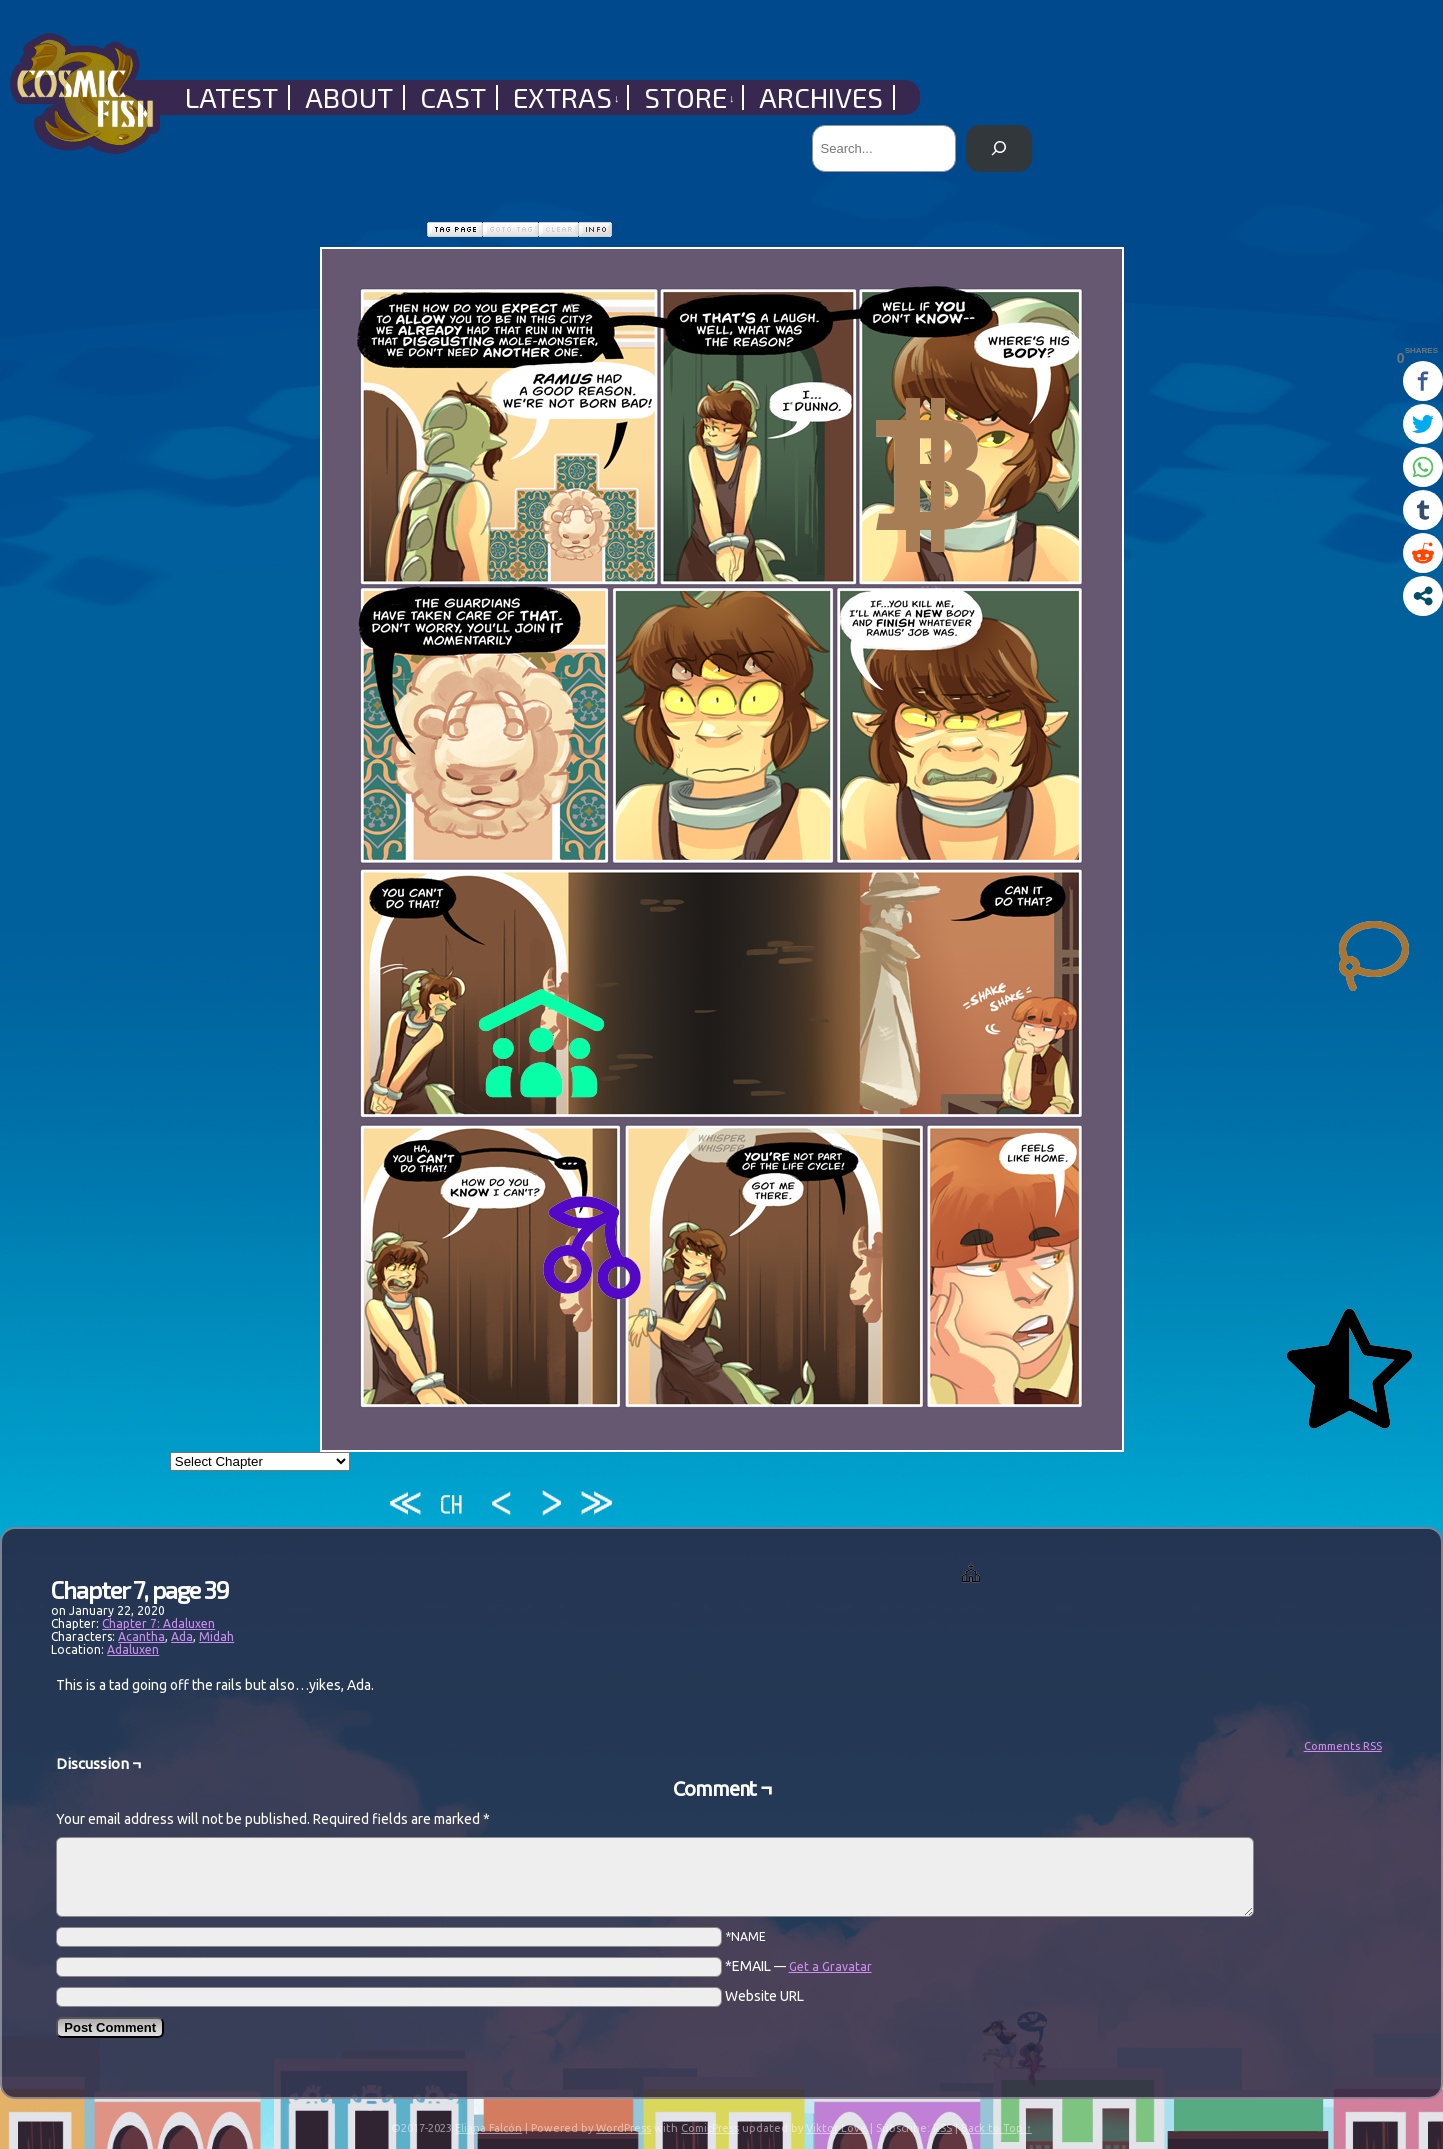  What do you see at coordinates (592, 1245) in the screenshot?
I see `indicates fruit or produce category` at bounding box center [592, 1245].